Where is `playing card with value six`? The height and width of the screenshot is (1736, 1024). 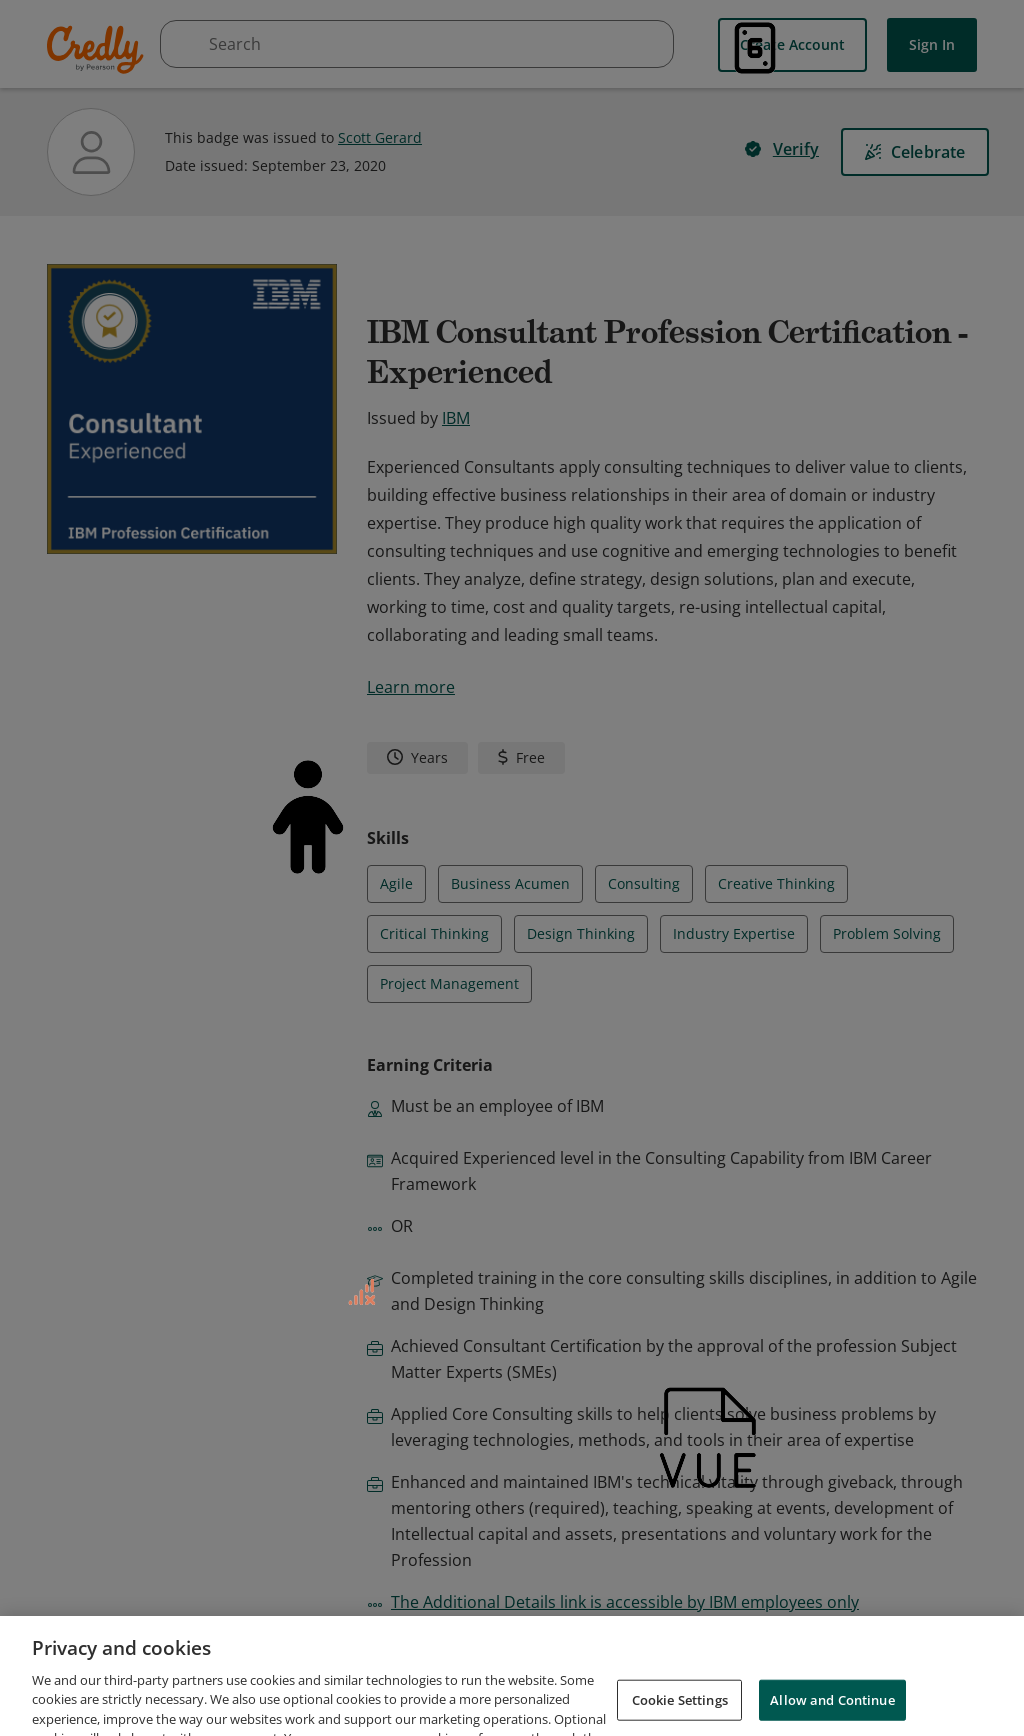 playing card with value six is located at coordinates (755, 48).